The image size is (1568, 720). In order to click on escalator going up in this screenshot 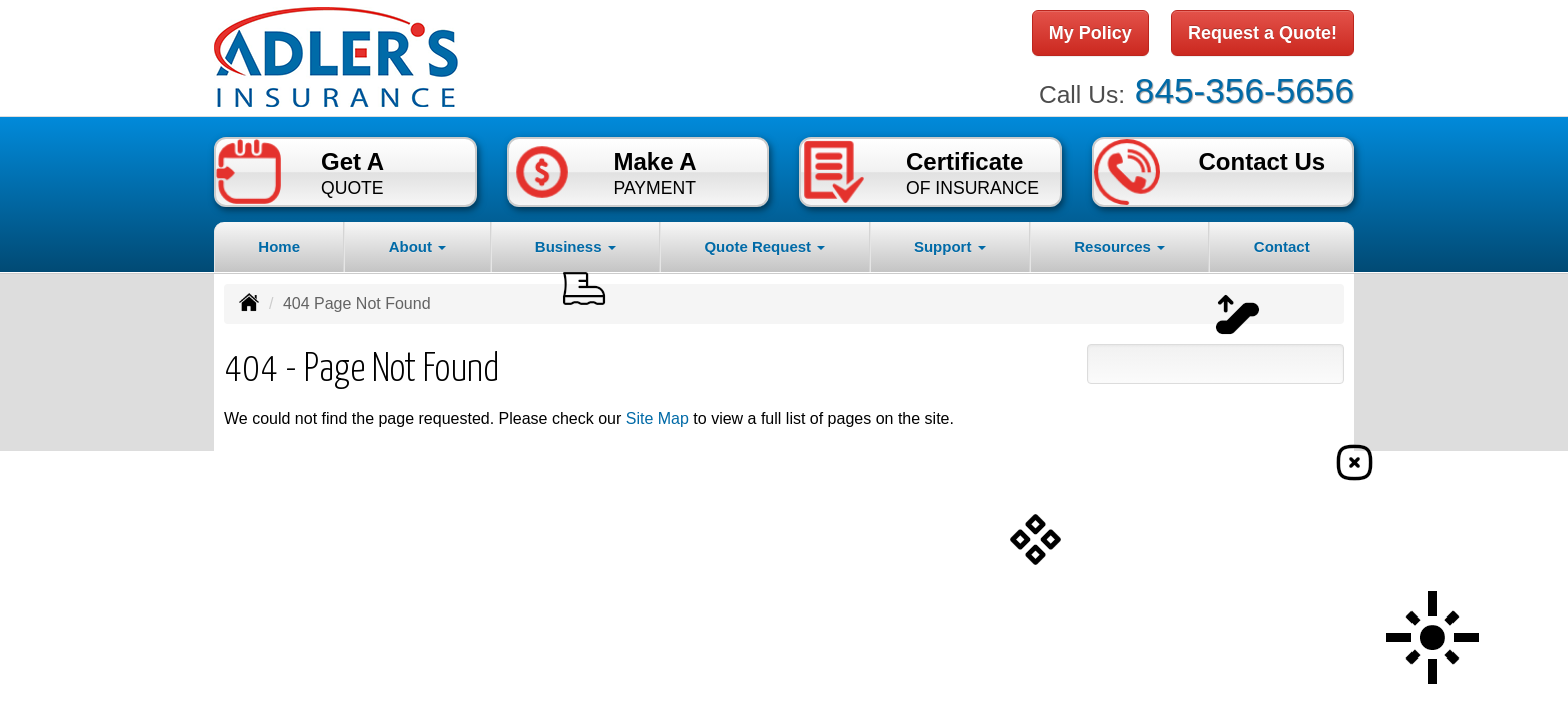, I will do `click(1237, 314)`.